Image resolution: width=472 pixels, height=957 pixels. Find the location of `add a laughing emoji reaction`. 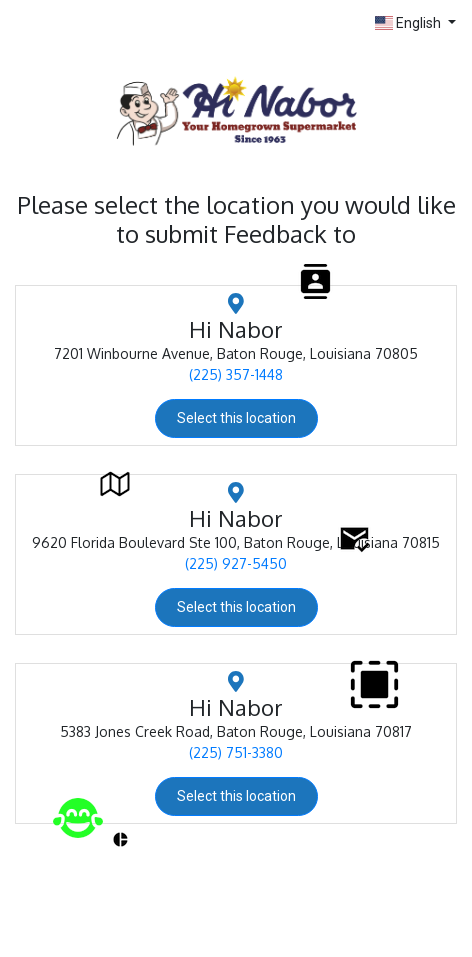

add a laughing emoji reaction is located at coordinates (78, 818).